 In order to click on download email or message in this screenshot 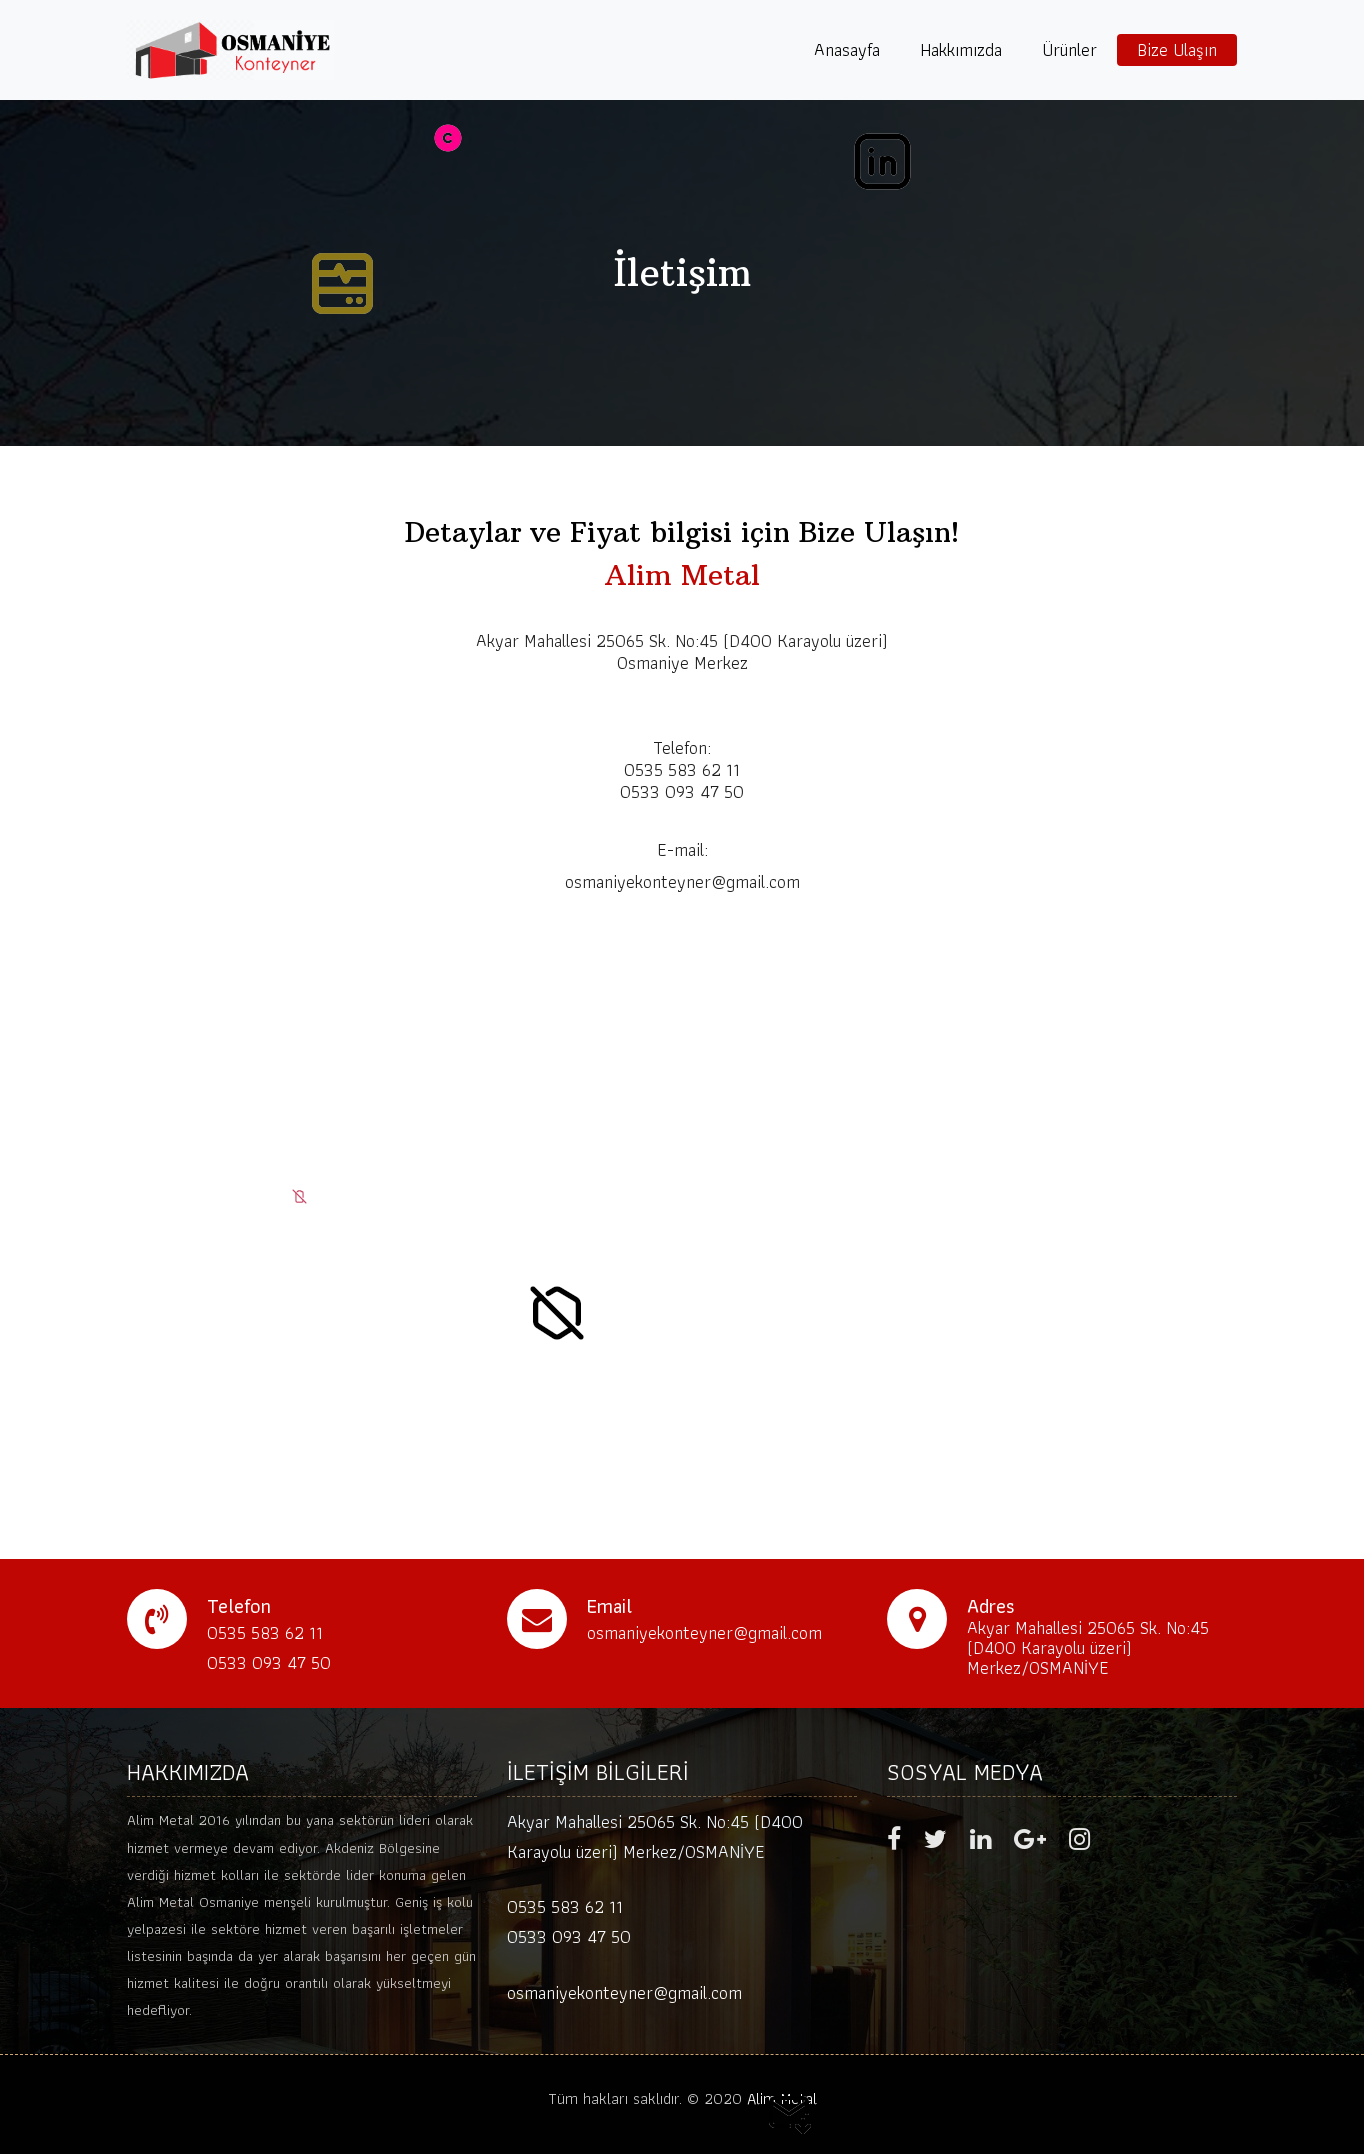, I will do `click(789, 2112)`.